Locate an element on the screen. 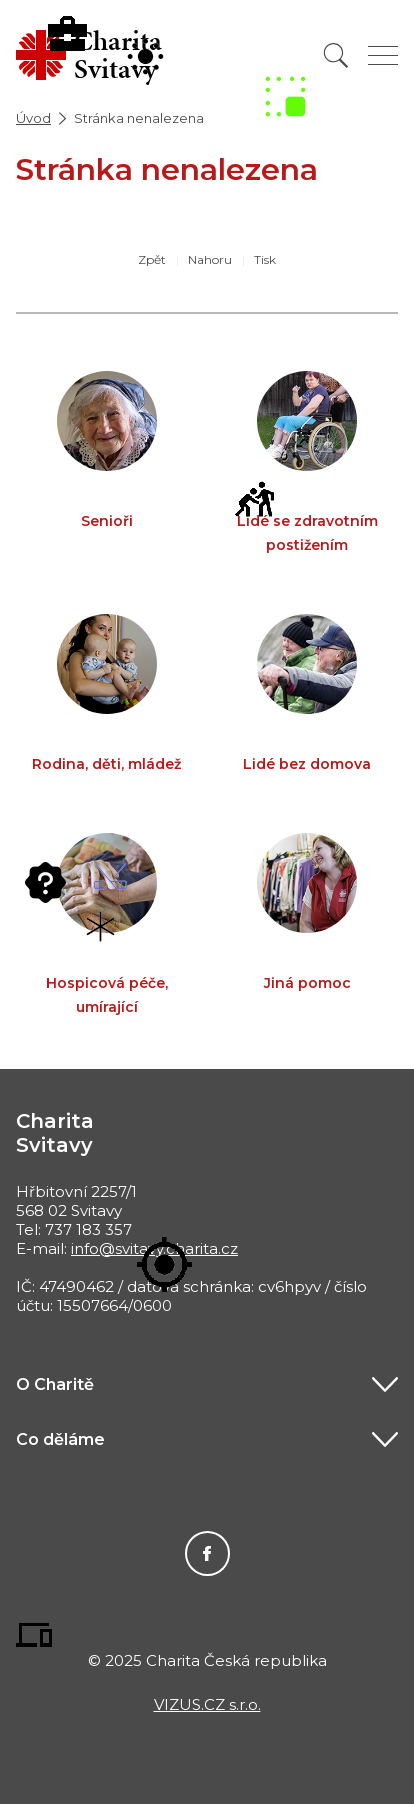 Image resolution: width=414 pixels, height=1804 pixels. center map on your current location is located at coordinates (164, 1264).